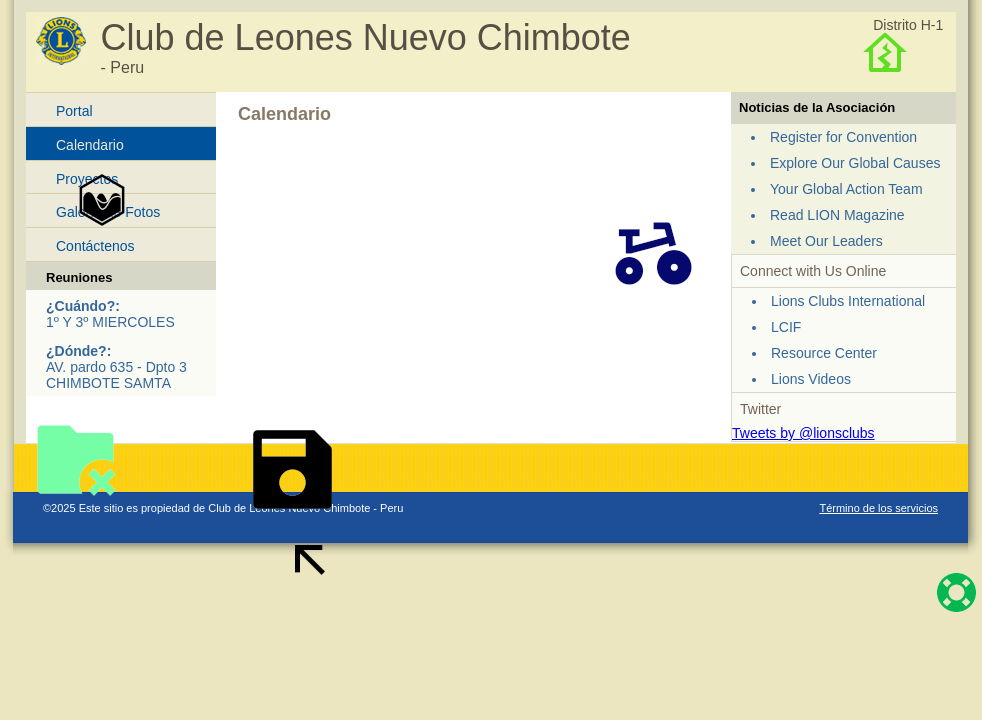 The width and height of the screenshot is (982, 720). Describe the element at coordinates (653, 253) in the screenshot. I see `view nearby bike rental stations` at that location.